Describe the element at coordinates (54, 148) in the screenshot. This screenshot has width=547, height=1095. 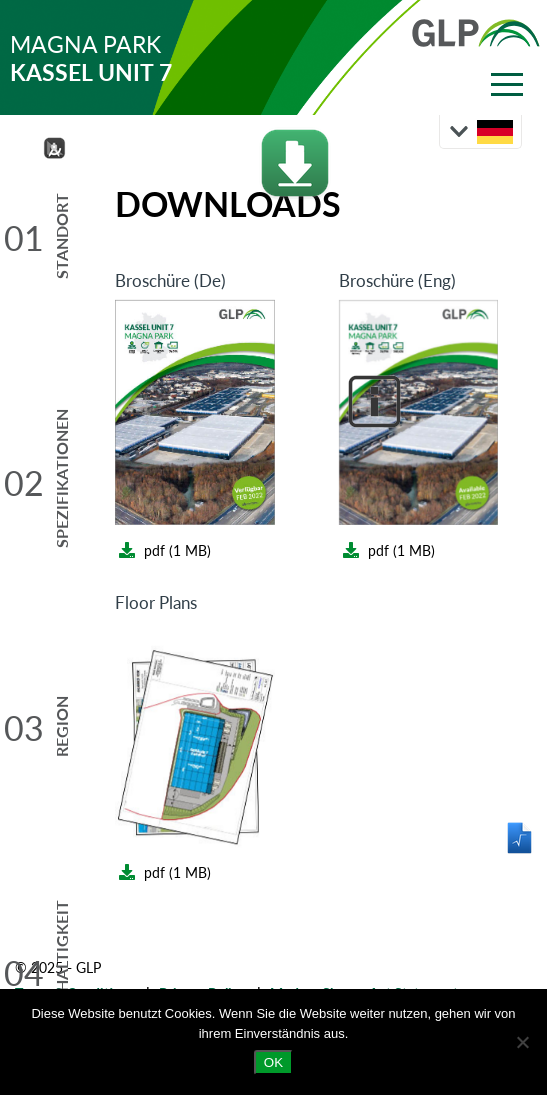
I see `open system accessories or utility applications` at that location.